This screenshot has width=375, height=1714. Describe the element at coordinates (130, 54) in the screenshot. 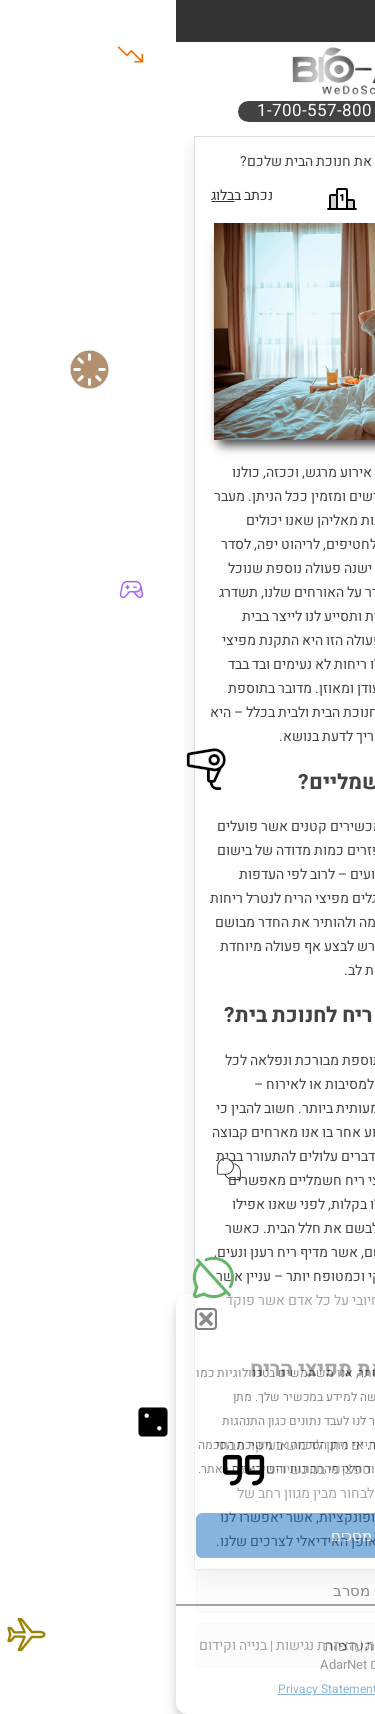

I see `indicates a declining trend or decrease in value` at that location.